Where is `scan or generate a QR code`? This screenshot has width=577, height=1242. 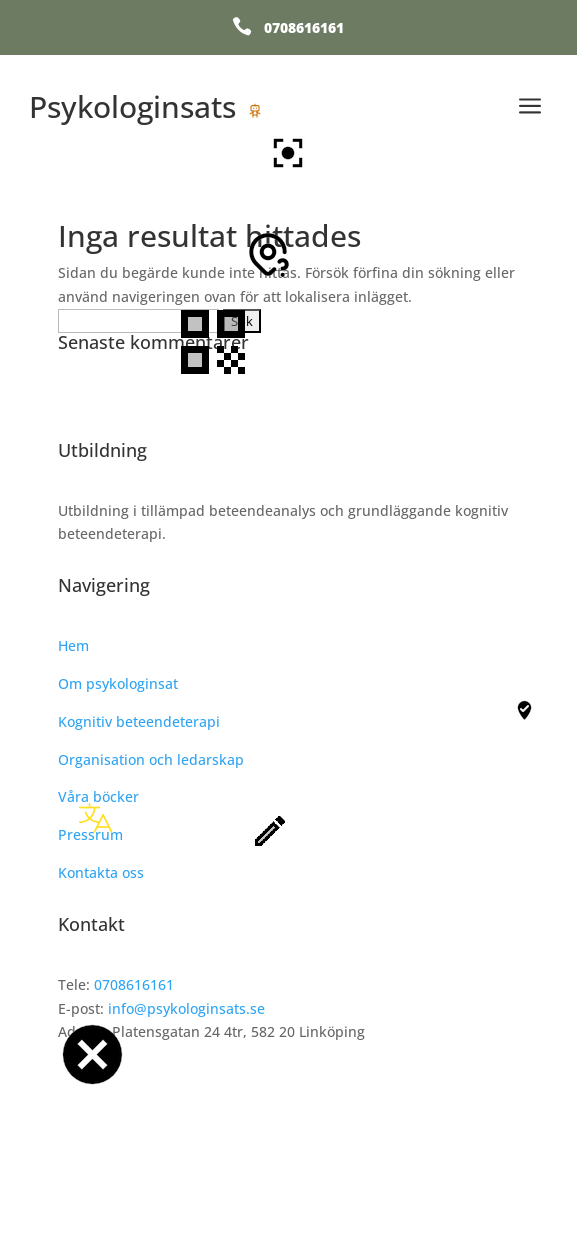 scan or generate a QR code is located at coordinates (213, 342).